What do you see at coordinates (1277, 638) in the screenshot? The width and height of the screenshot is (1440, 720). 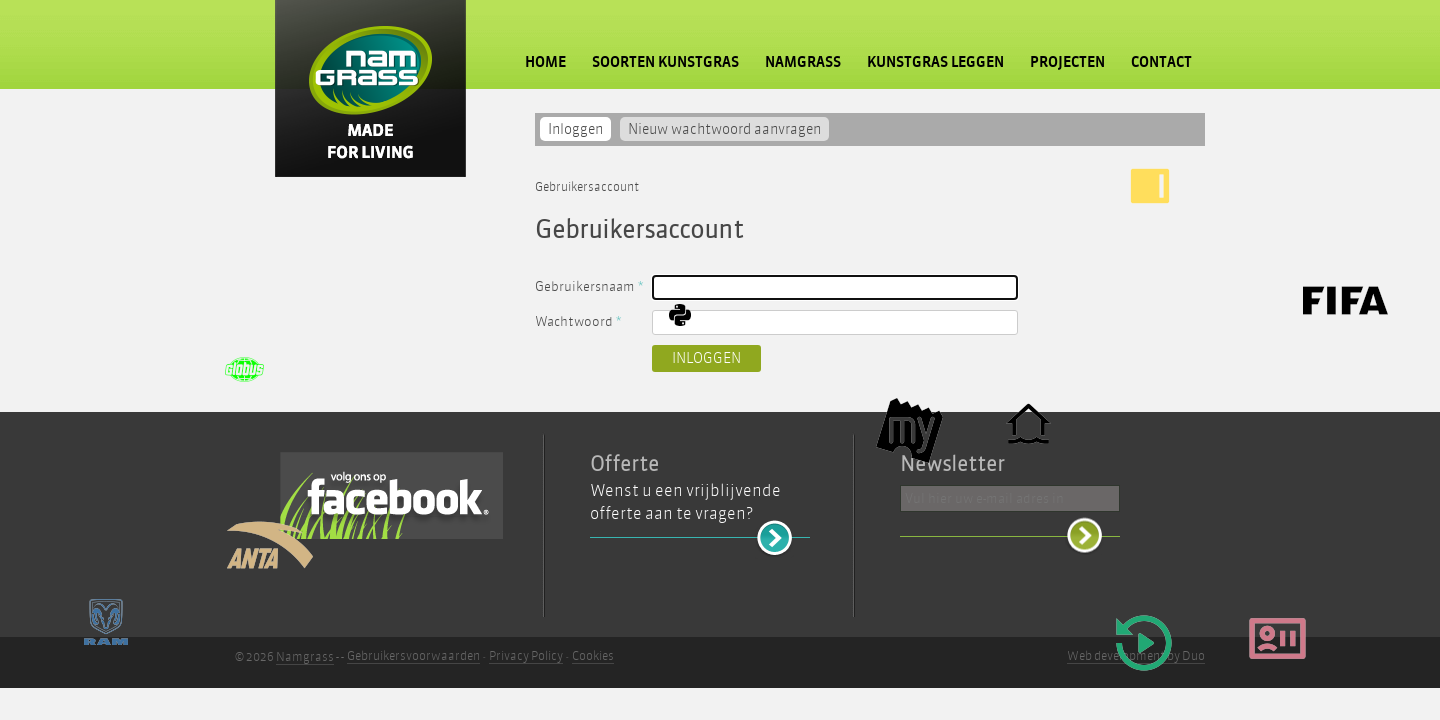 I see `pending pass or credential awaiting approval` at bounding box center [1277, 638].